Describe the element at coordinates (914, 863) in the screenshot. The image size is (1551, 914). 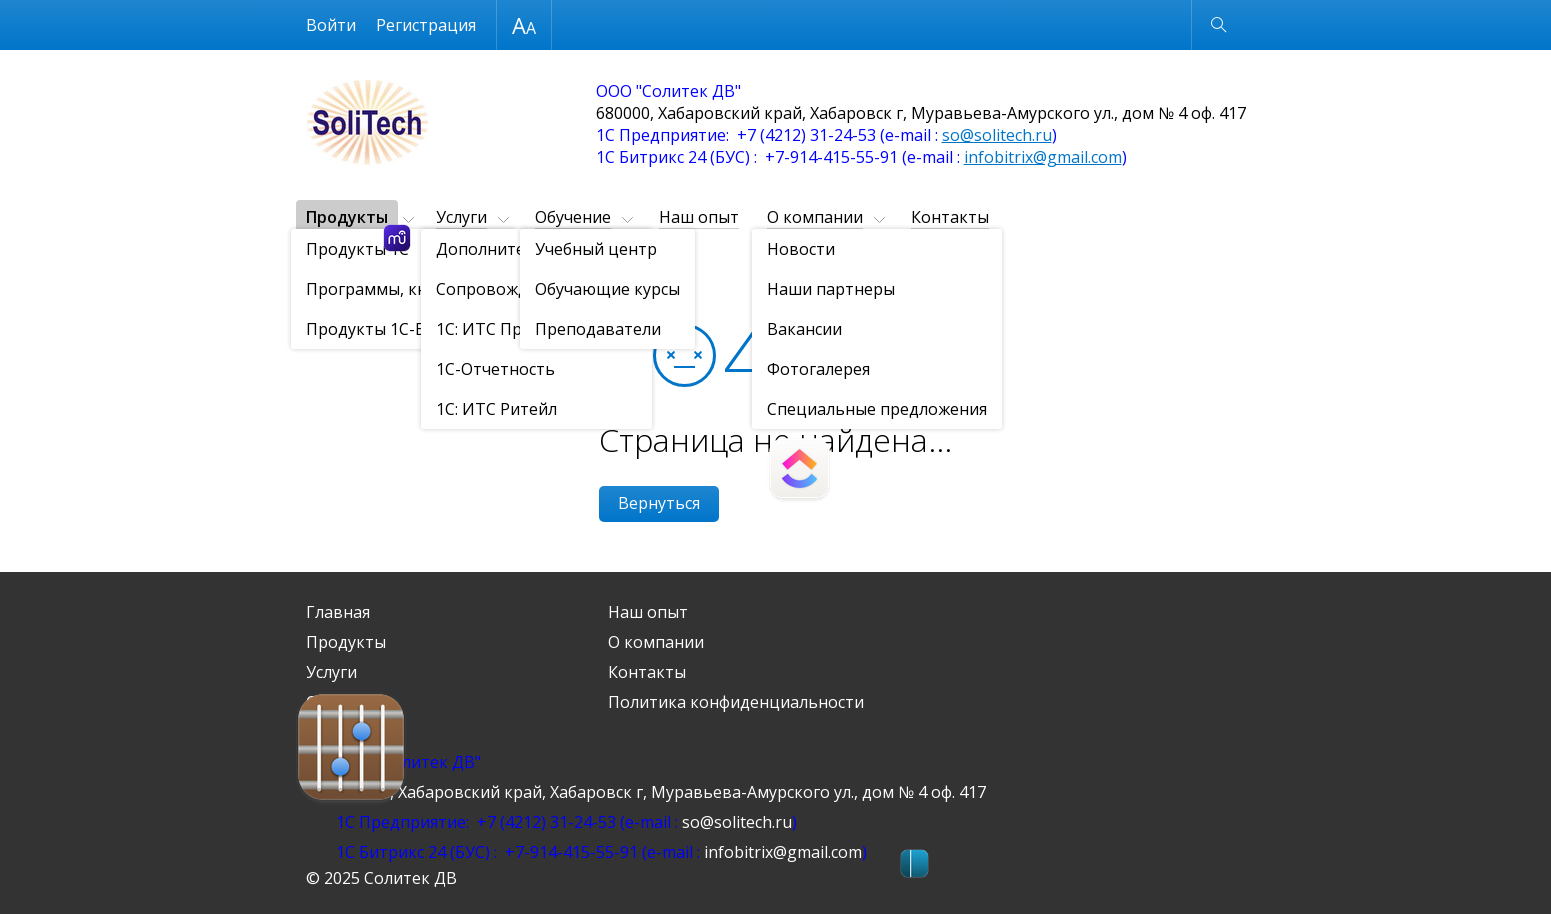
I see `open shotcut video editor` at that location.